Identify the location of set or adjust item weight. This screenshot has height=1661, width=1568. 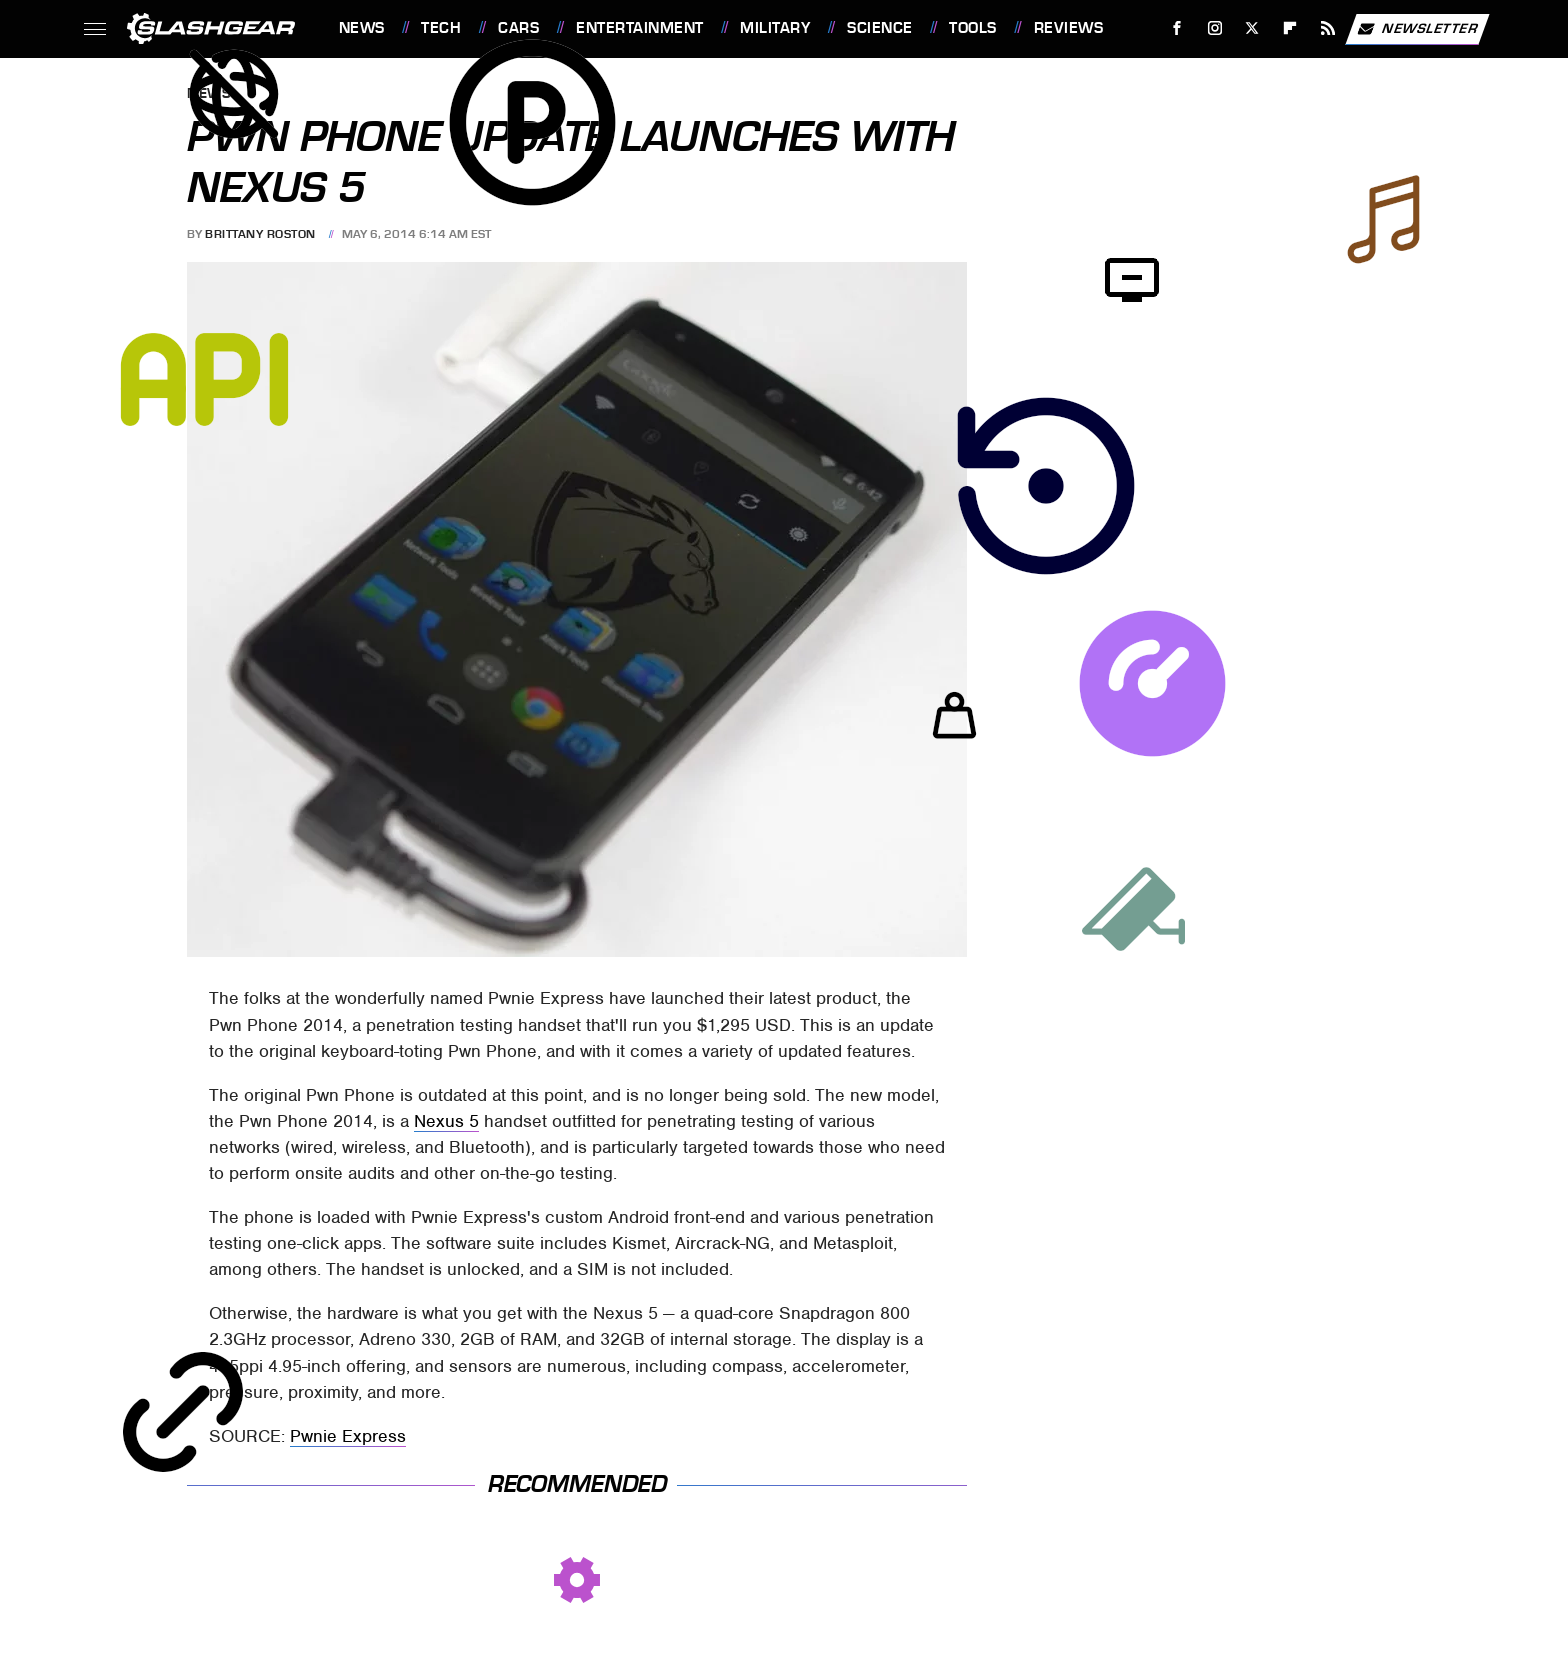
(954, 716).